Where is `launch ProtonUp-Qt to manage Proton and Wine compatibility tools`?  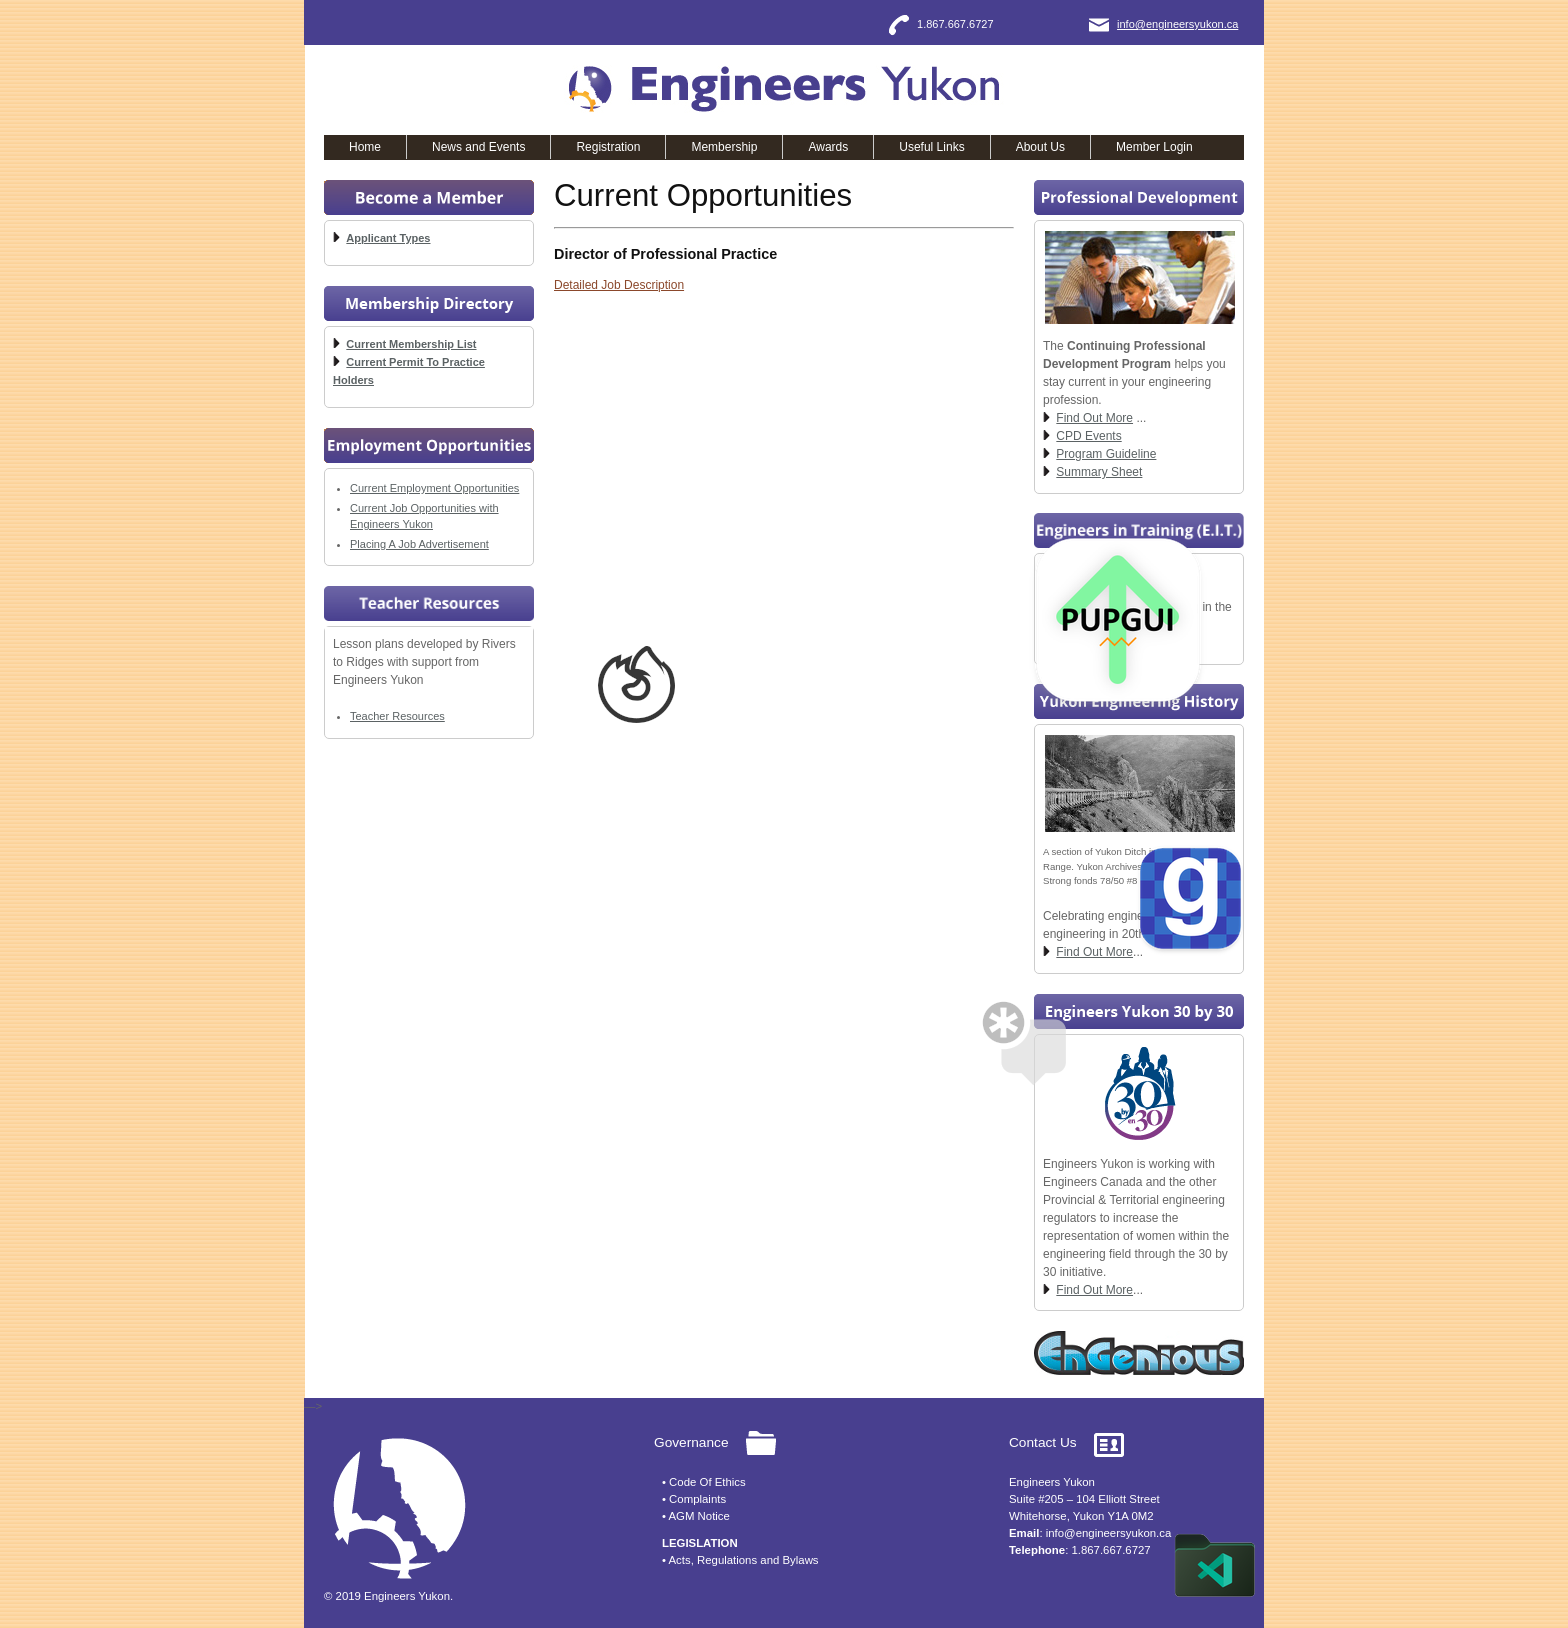
launch ProtonUp-Qt to manage Proton and Wine compatibility tools is located at coordinates (1118, 620).